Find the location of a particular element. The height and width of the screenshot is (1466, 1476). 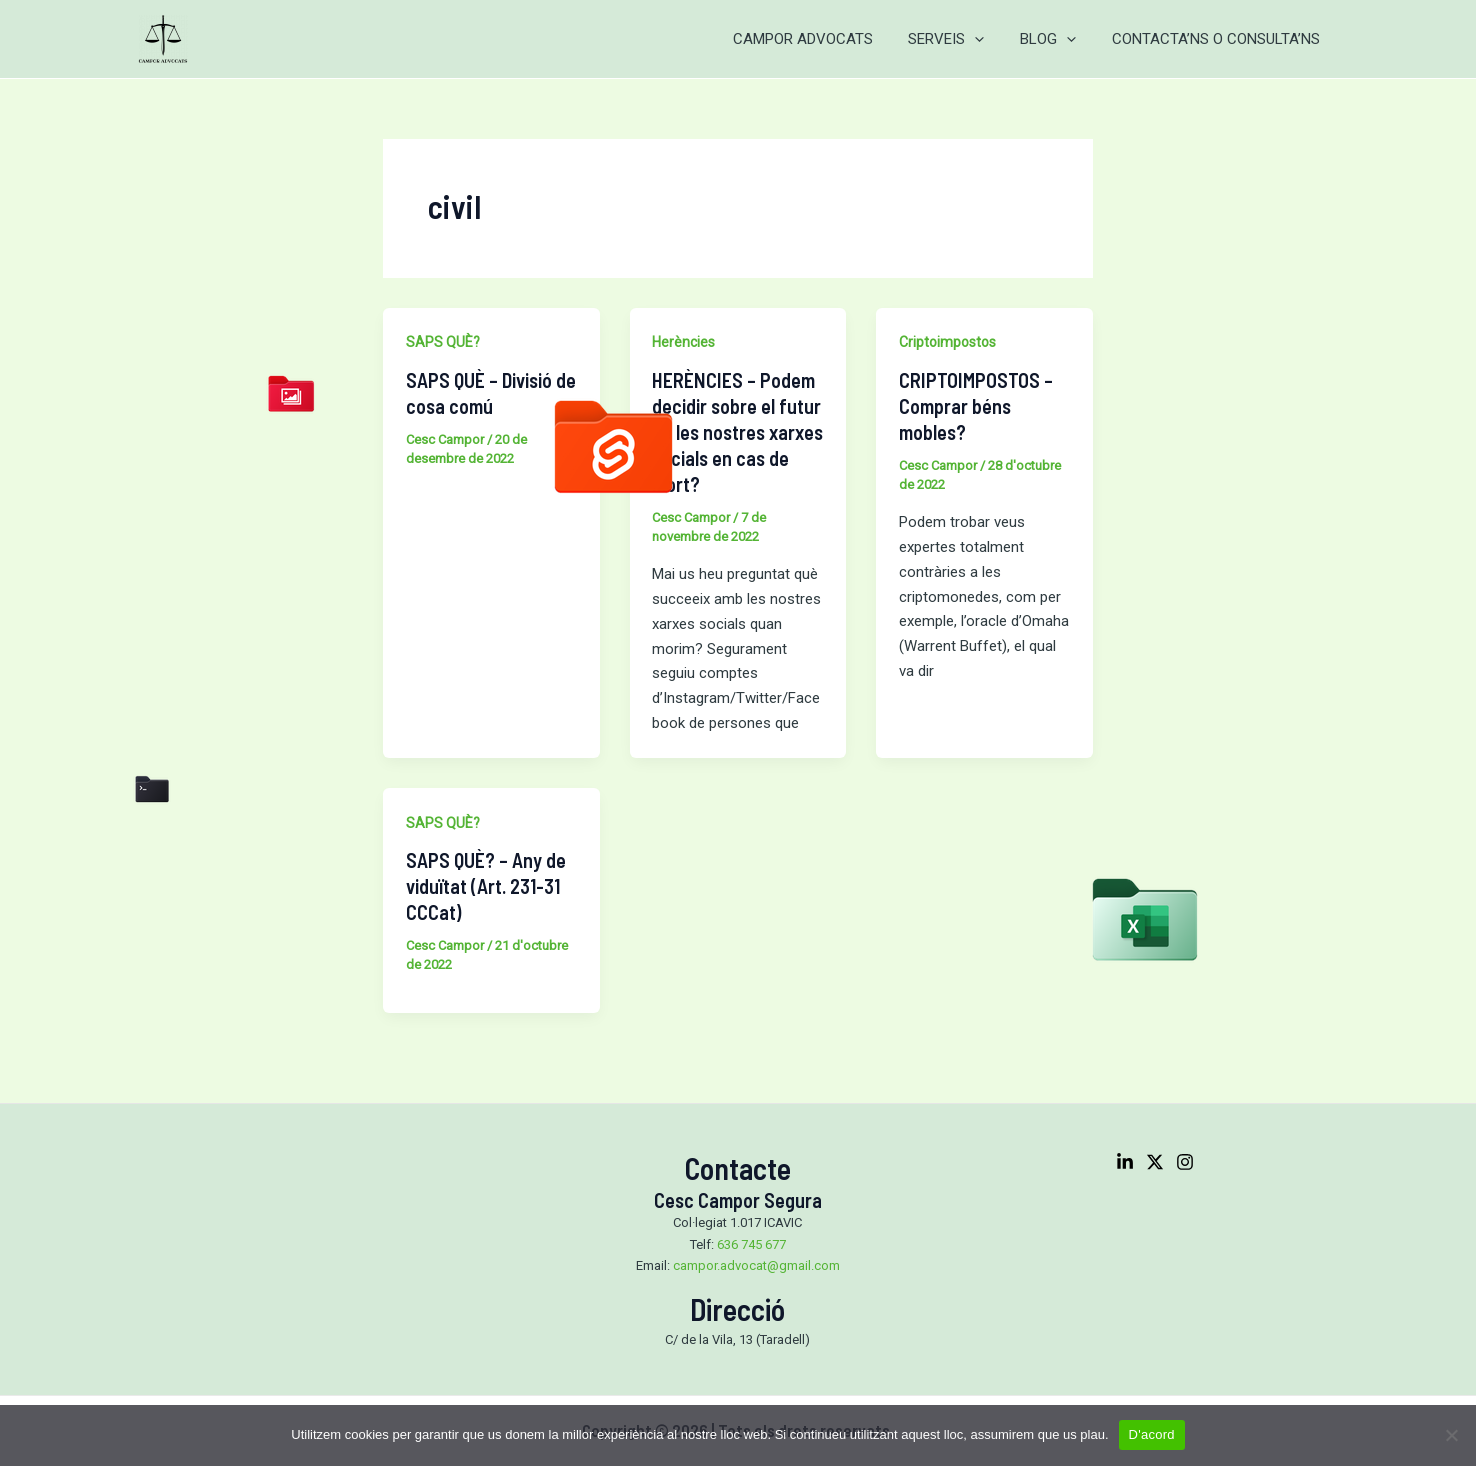

open svelte project folder is located at coordinates (613, 450).